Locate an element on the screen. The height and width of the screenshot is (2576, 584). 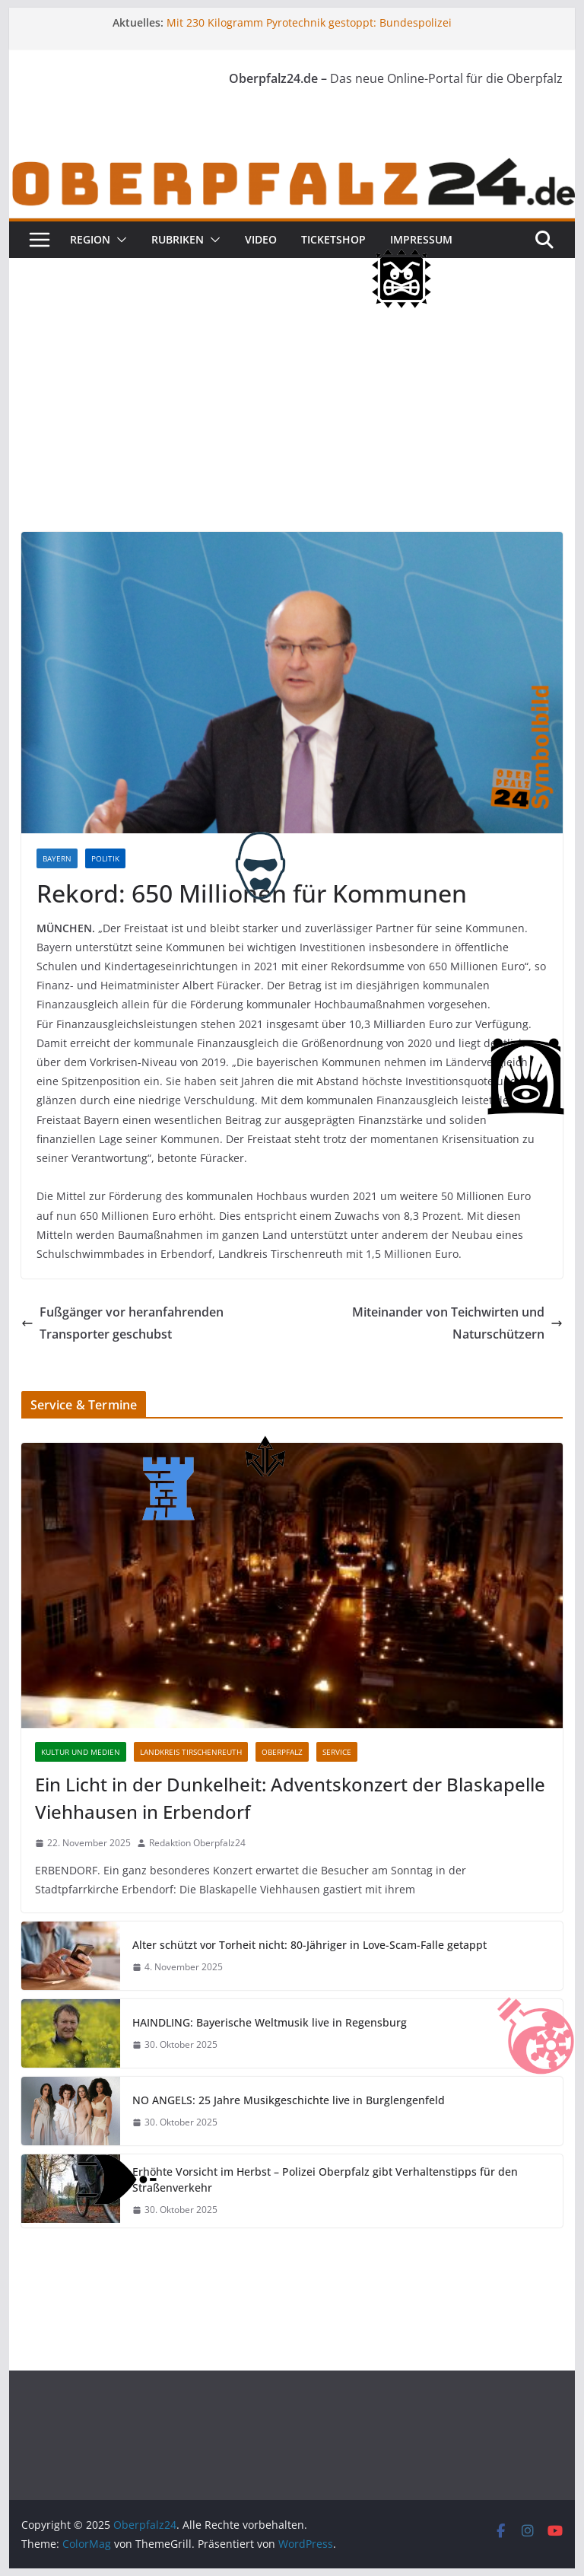
thwomp enemy character from super mario games is located at coordinates (402, 279).